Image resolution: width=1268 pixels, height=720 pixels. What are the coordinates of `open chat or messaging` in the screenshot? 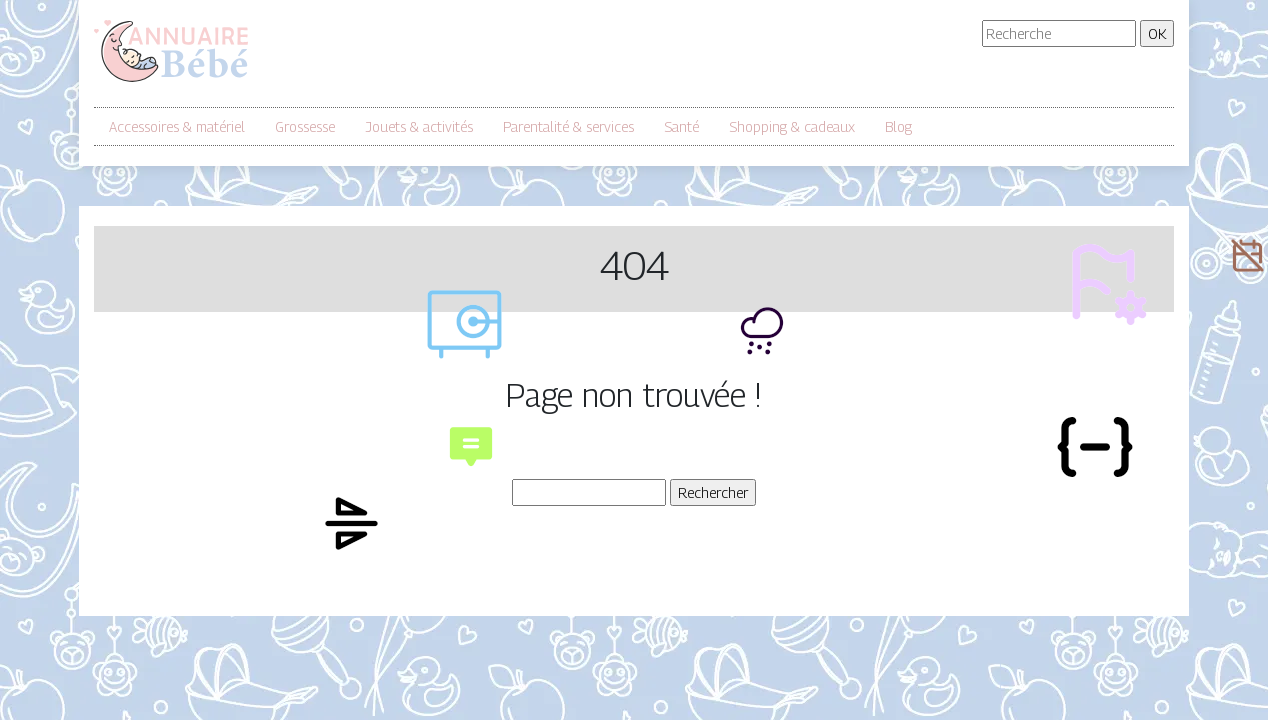 It's located at (471, 445).